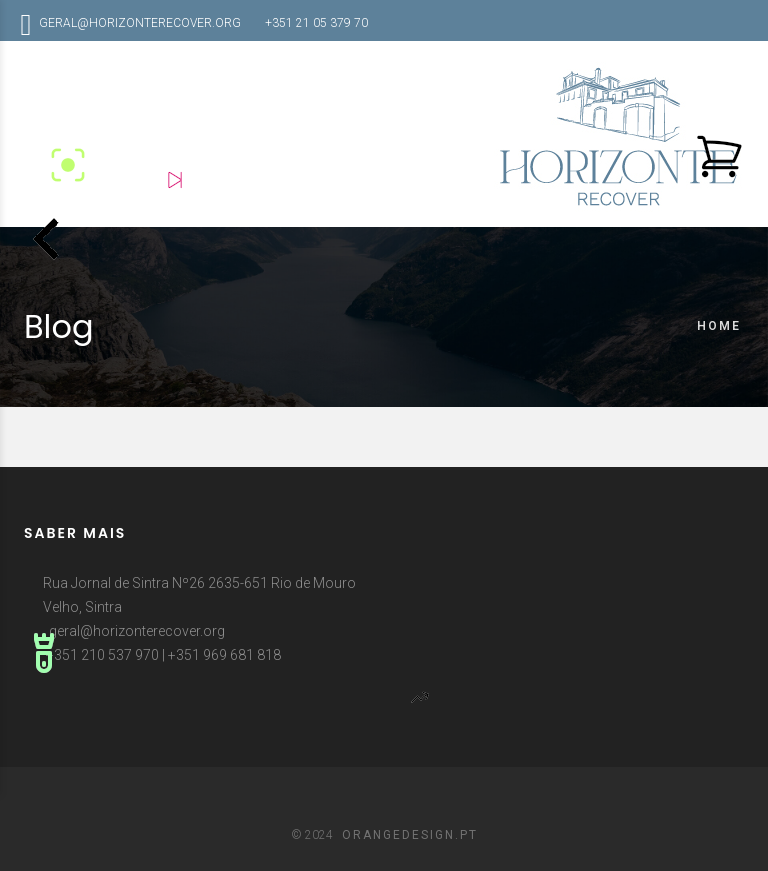 The image size is (768, 871). I want to click on go back to the previous screen, so click(47, 239).